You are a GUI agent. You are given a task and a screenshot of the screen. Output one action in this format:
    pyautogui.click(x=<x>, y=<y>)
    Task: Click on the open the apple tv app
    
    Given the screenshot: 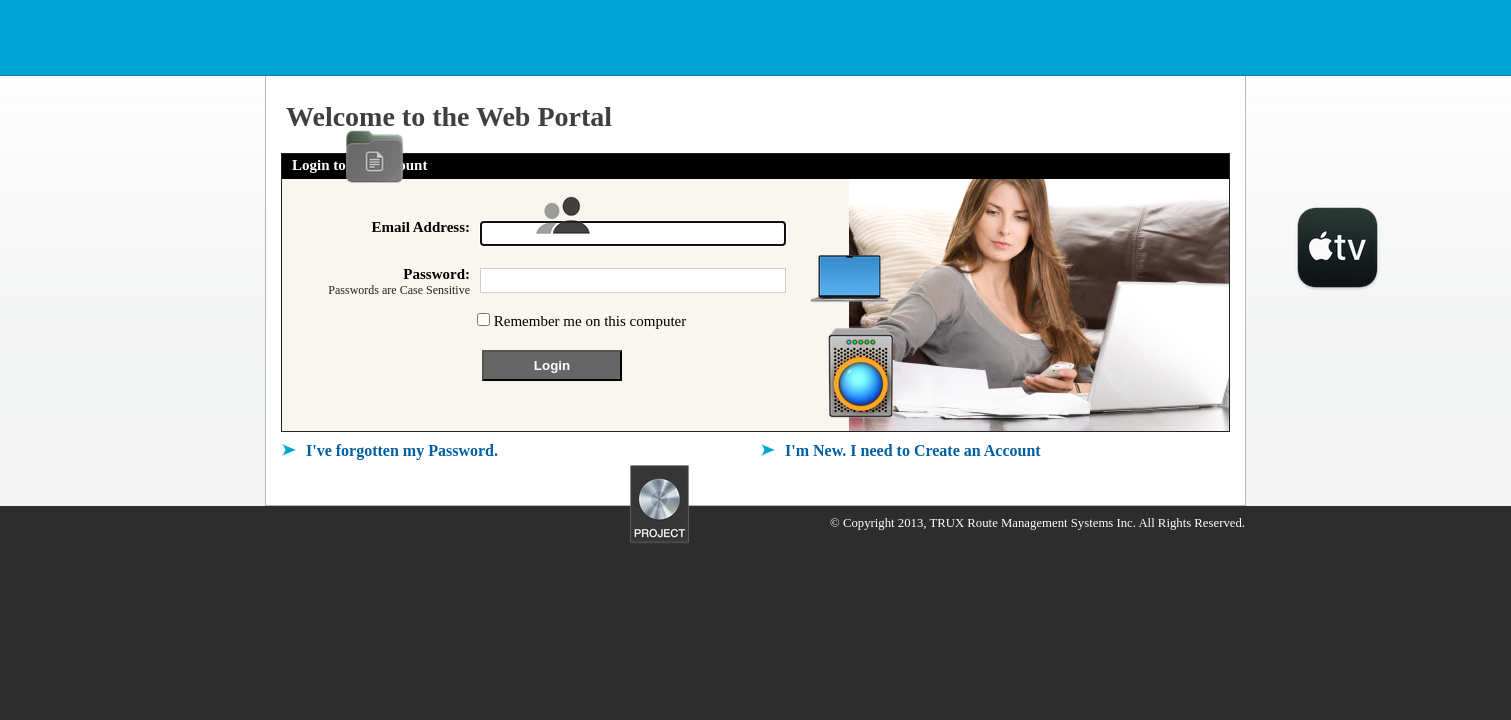 What is the action you would take?
    pyautogui.click(x=1337, y=247)
    